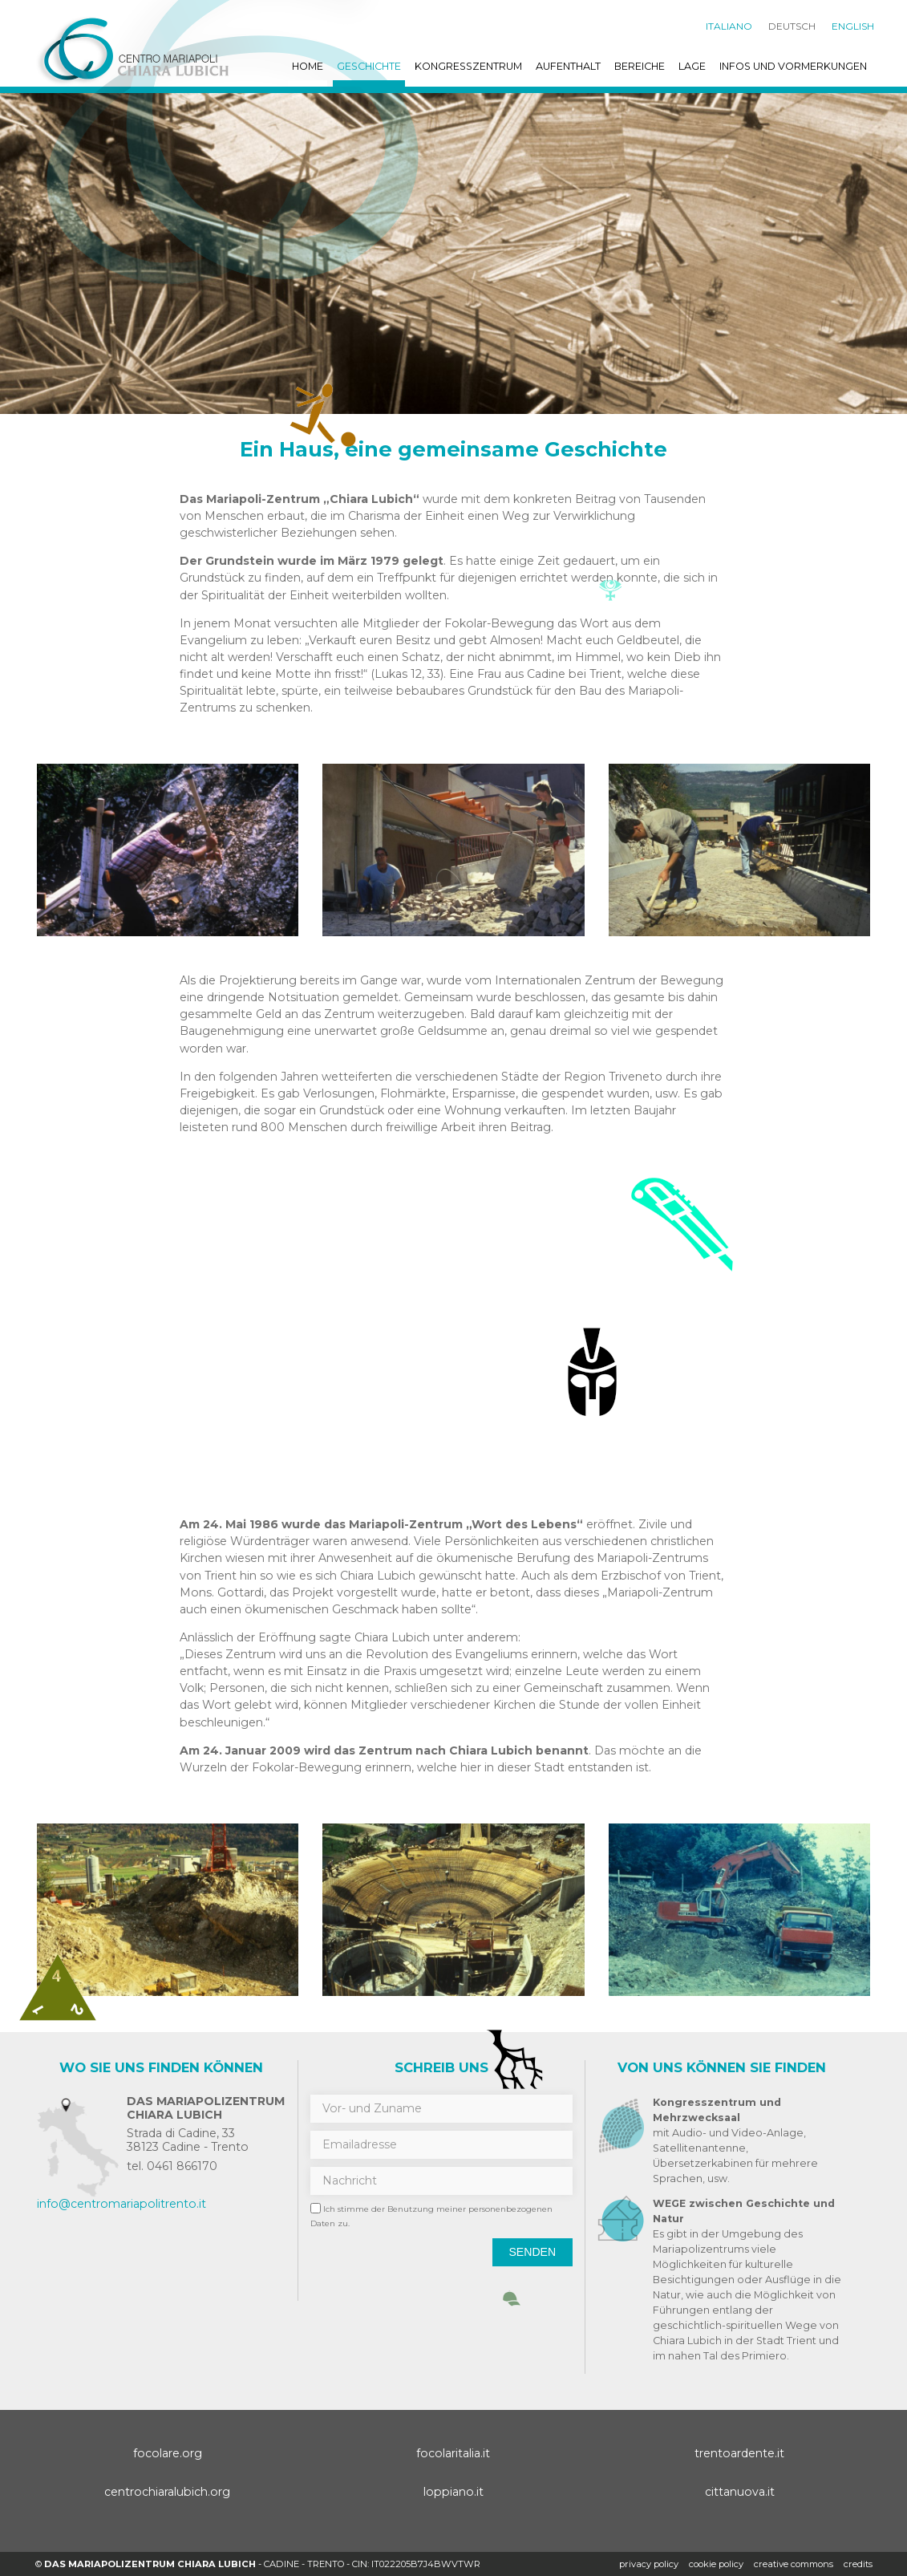 Image resolution: width=907 pixels, height=2576 pixels. Describe the element at coordinates (682, 1224) in the screenshot. I see `access cutting or trimming tools` at that location.